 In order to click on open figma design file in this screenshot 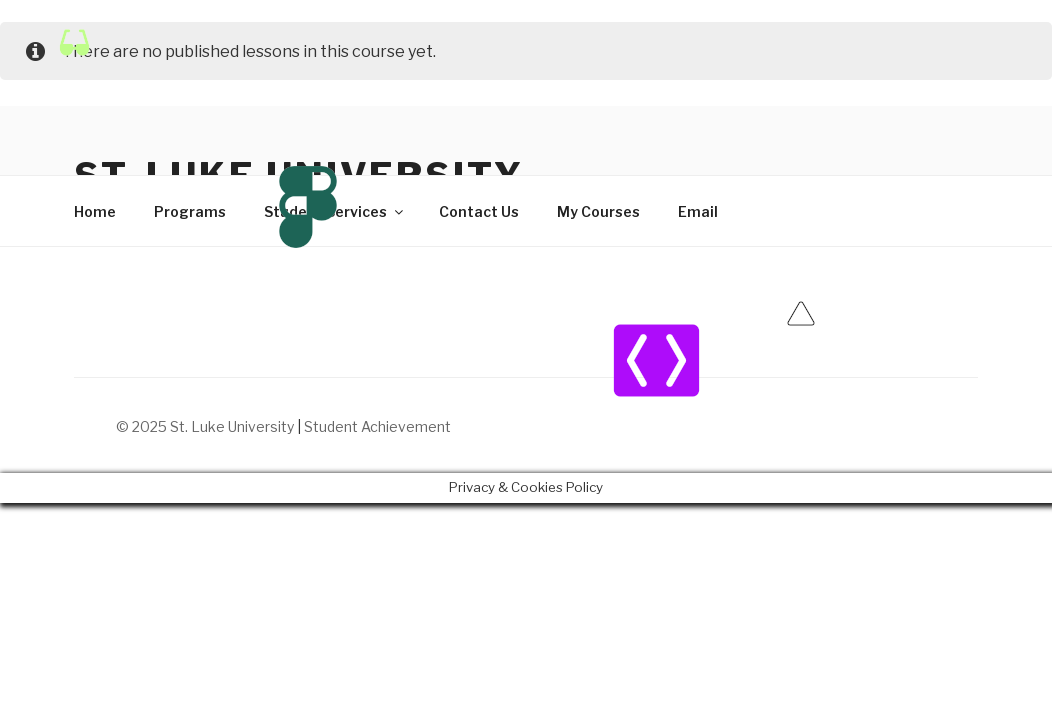, I will do `click(306, 205)`.